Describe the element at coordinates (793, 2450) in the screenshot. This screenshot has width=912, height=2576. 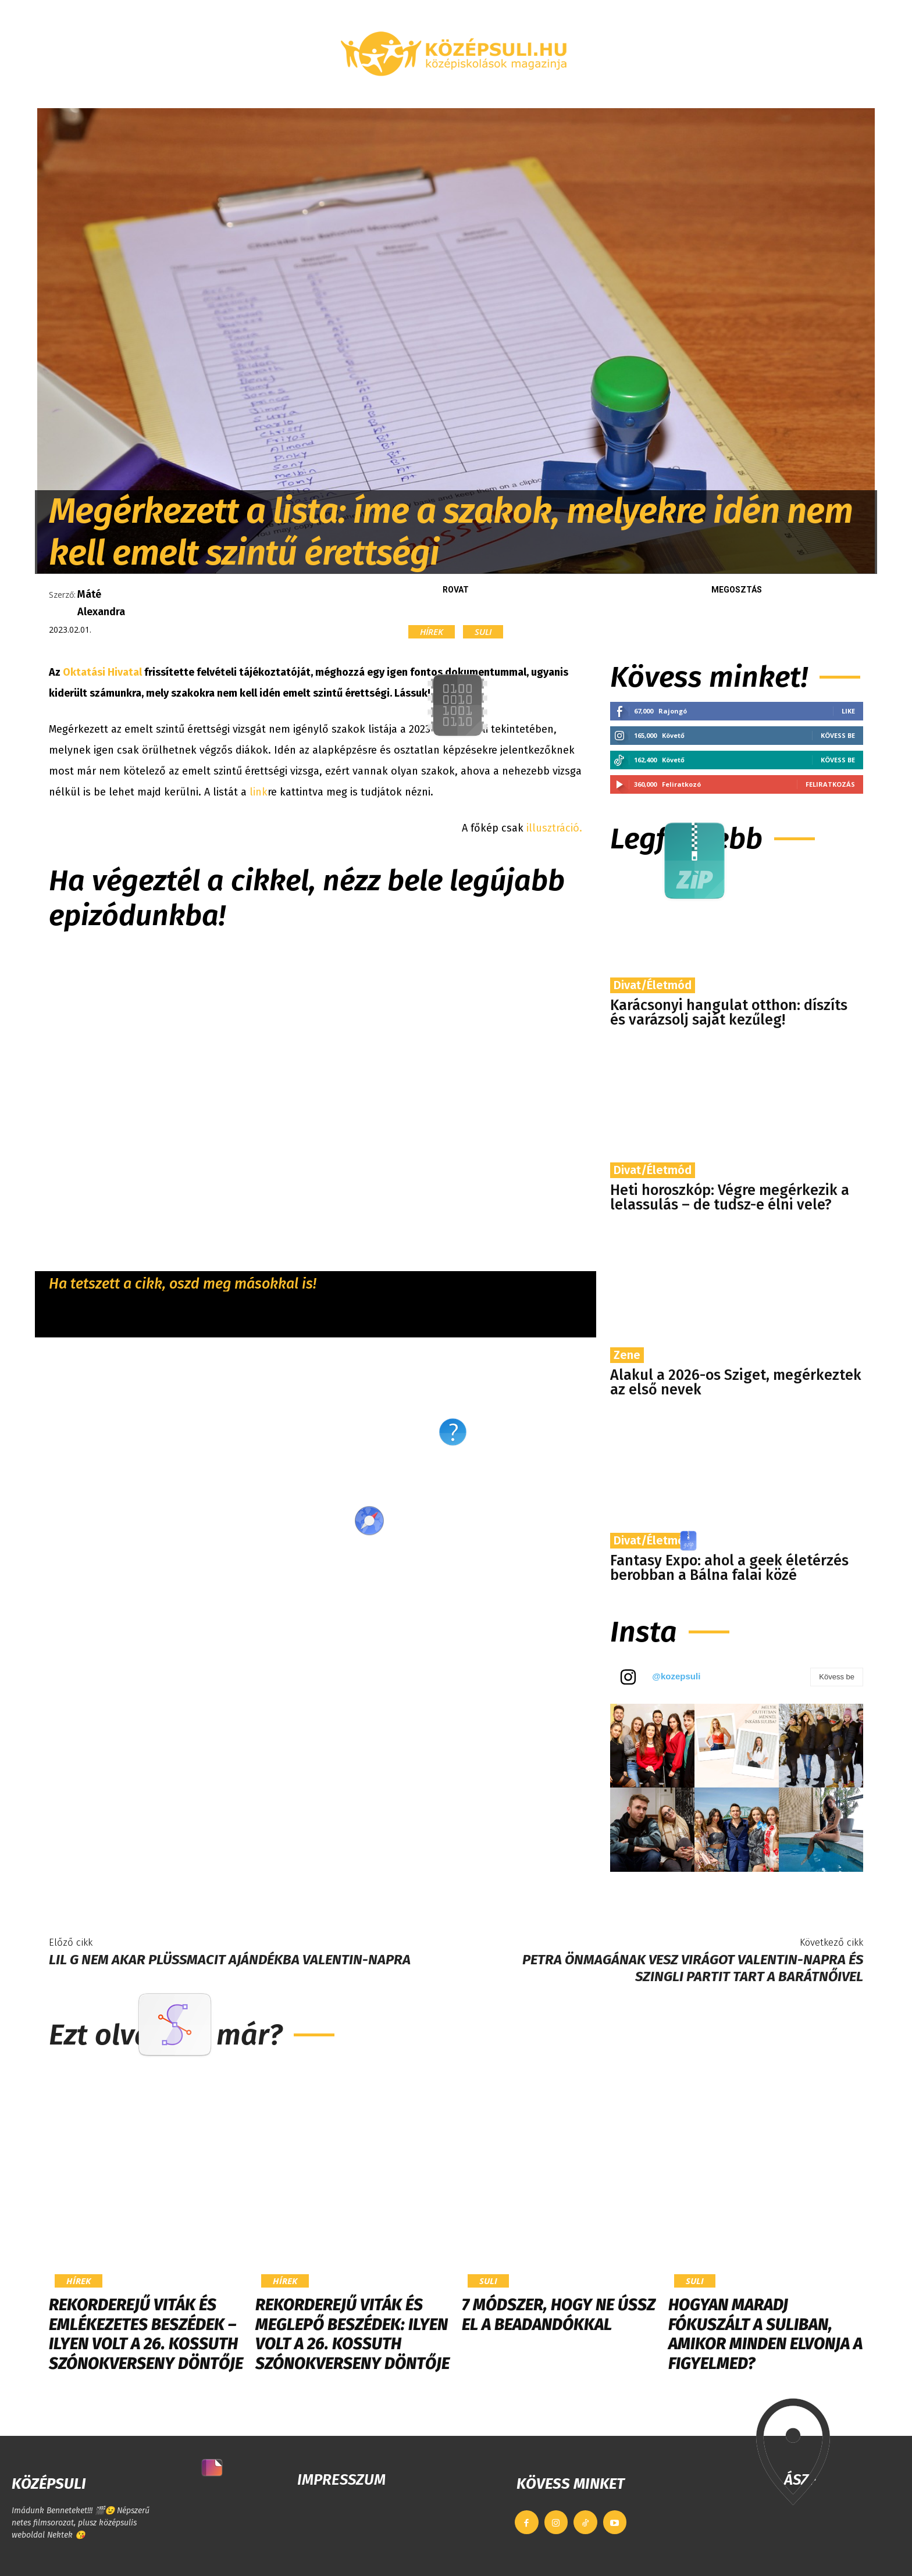
I see `access location settings` at that location.